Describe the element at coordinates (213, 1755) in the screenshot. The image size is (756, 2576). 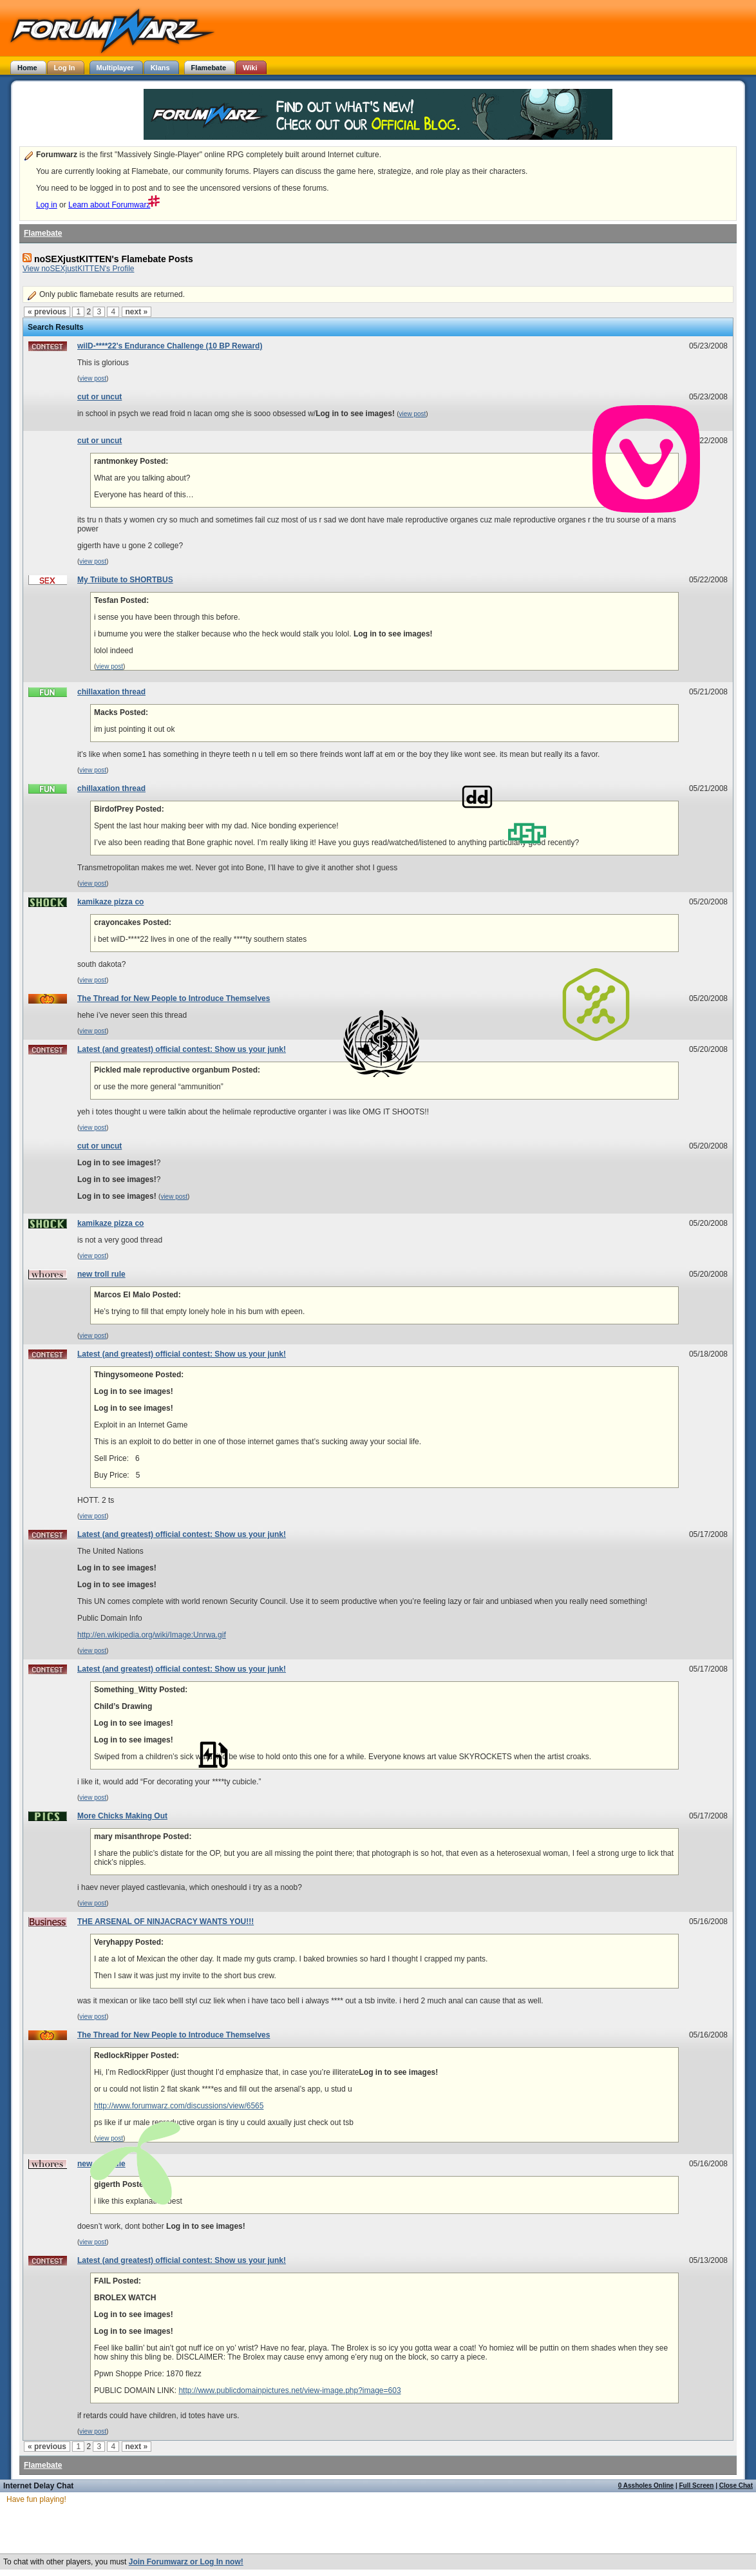
I see `find nearby electric vehicle charging stations` at that location.